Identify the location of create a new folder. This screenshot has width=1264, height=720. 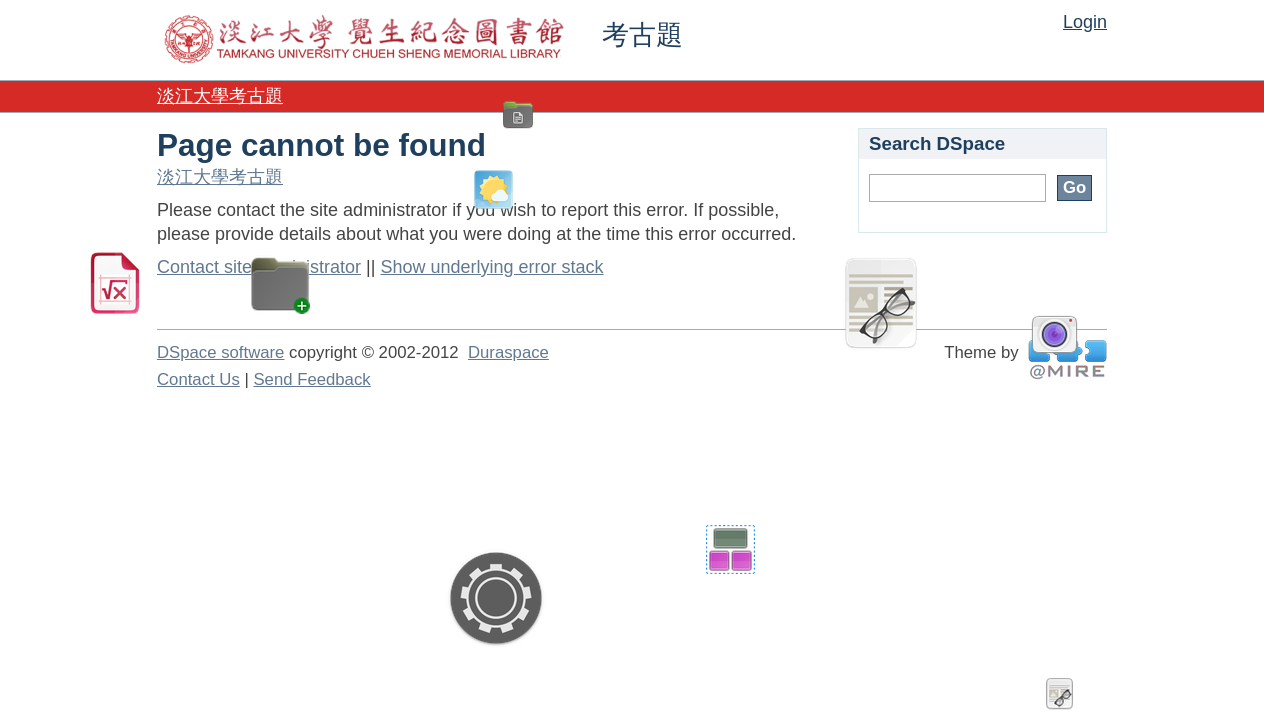
(280, 284).